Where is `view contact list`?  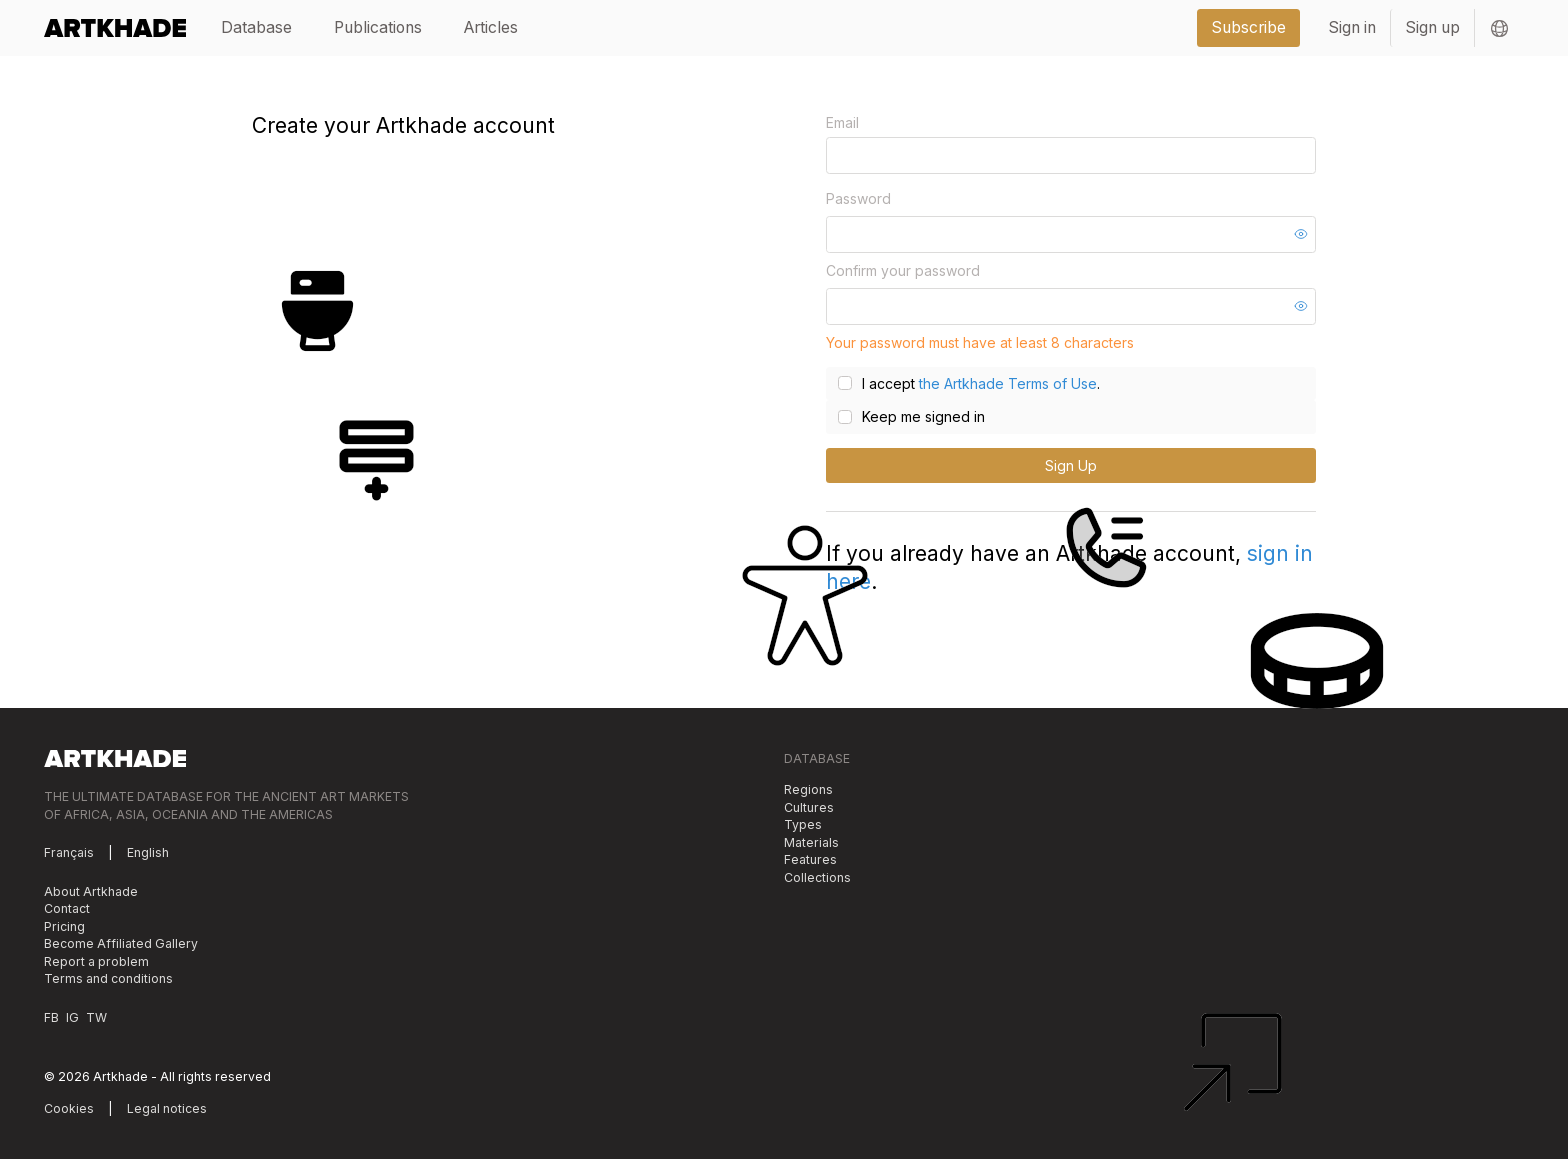
view contact list is located at coordinates (1108, 546).